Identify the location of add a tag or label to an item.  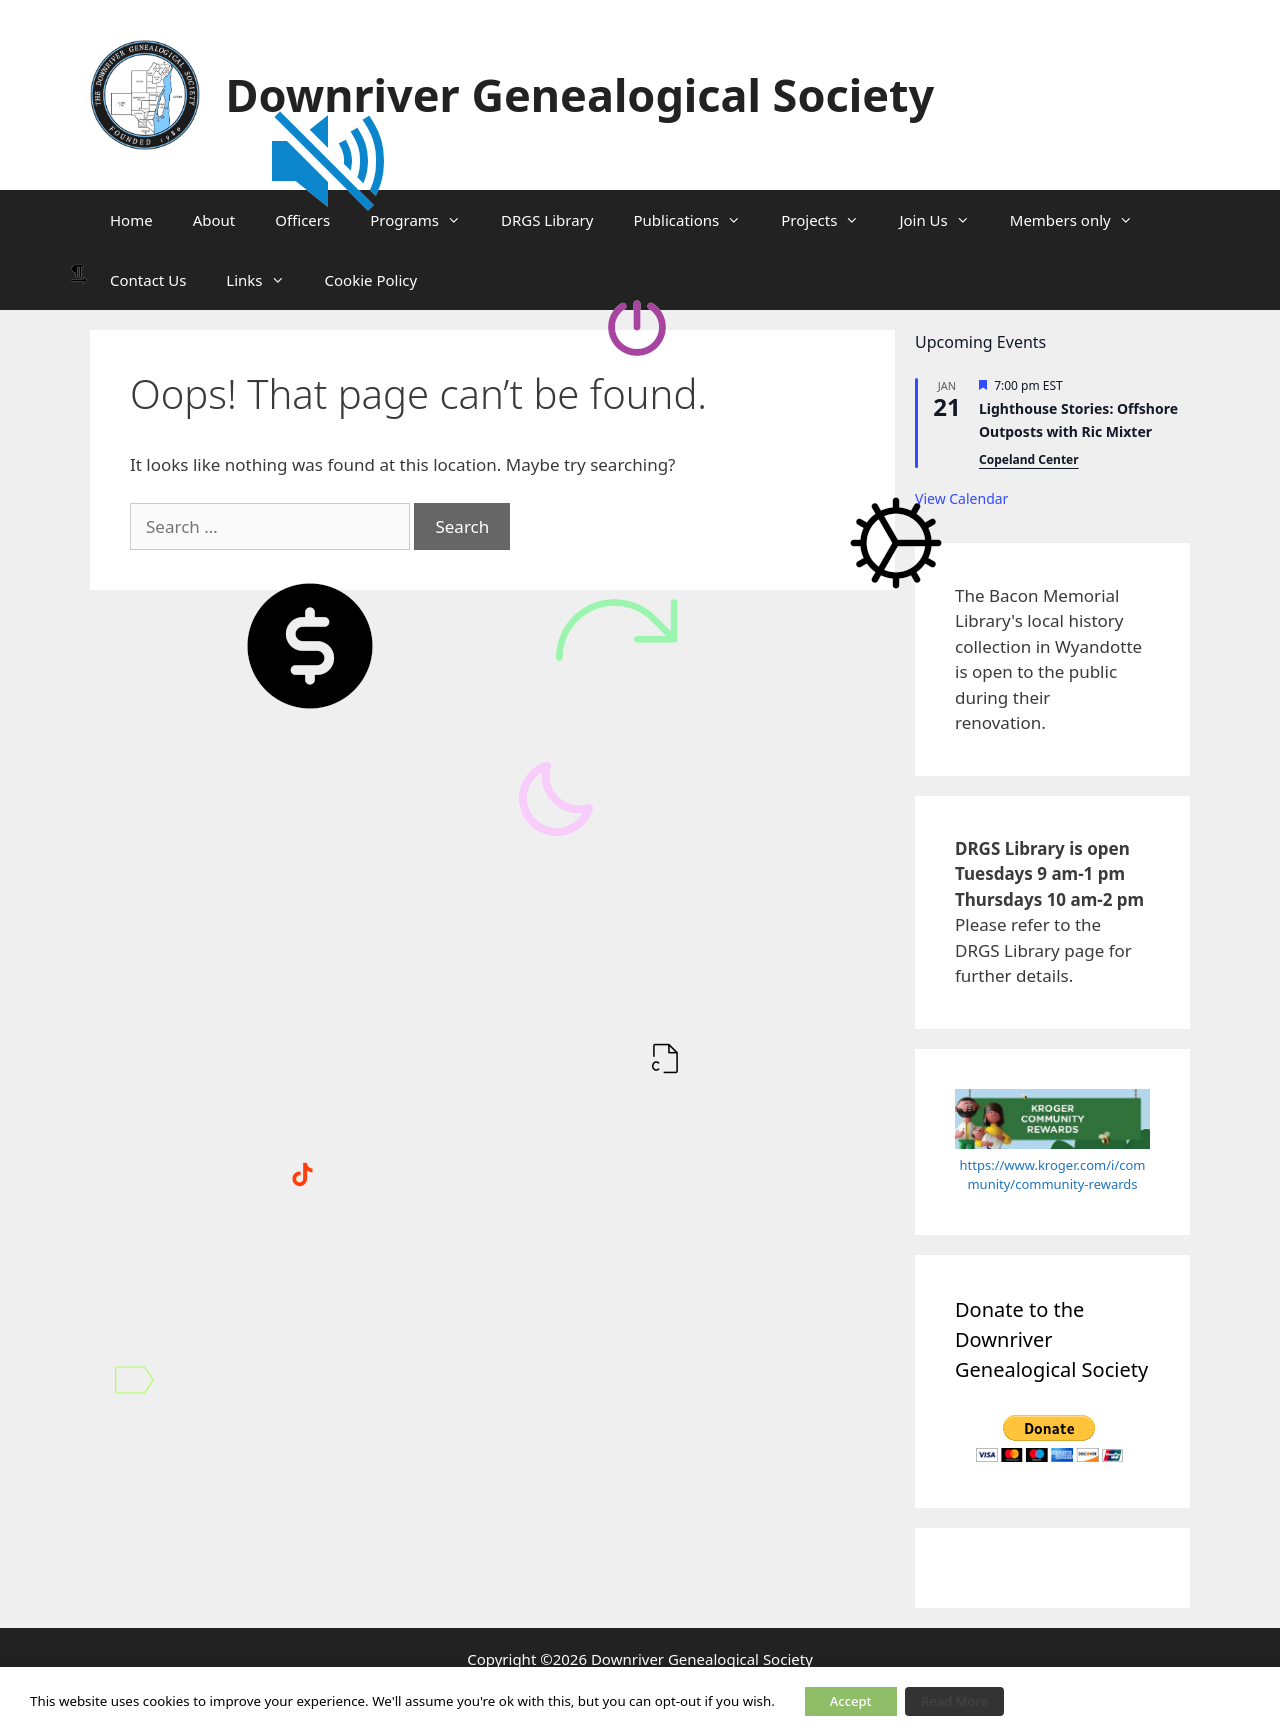
(133, 1380).